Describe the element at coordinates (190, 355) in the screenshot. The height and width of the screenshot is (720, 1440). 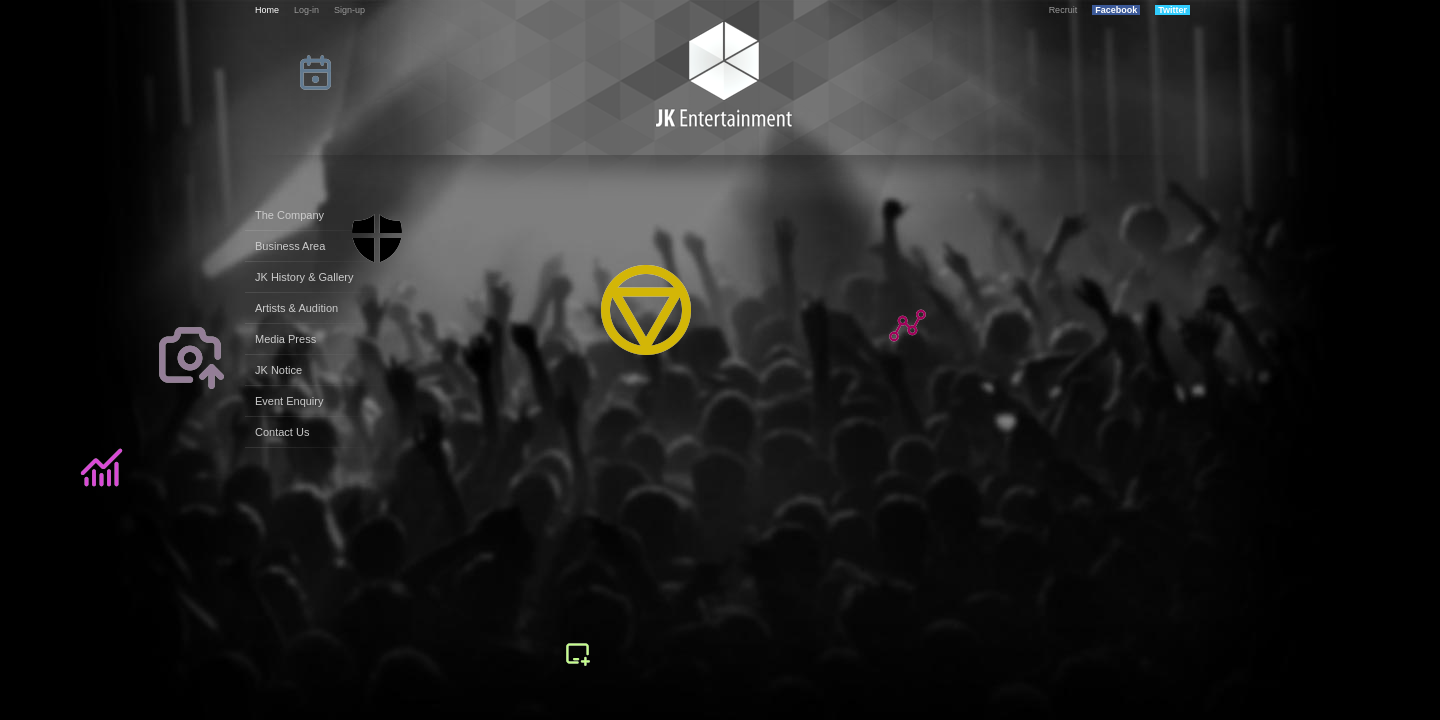
I see `upload a photo from your camera` at that location.